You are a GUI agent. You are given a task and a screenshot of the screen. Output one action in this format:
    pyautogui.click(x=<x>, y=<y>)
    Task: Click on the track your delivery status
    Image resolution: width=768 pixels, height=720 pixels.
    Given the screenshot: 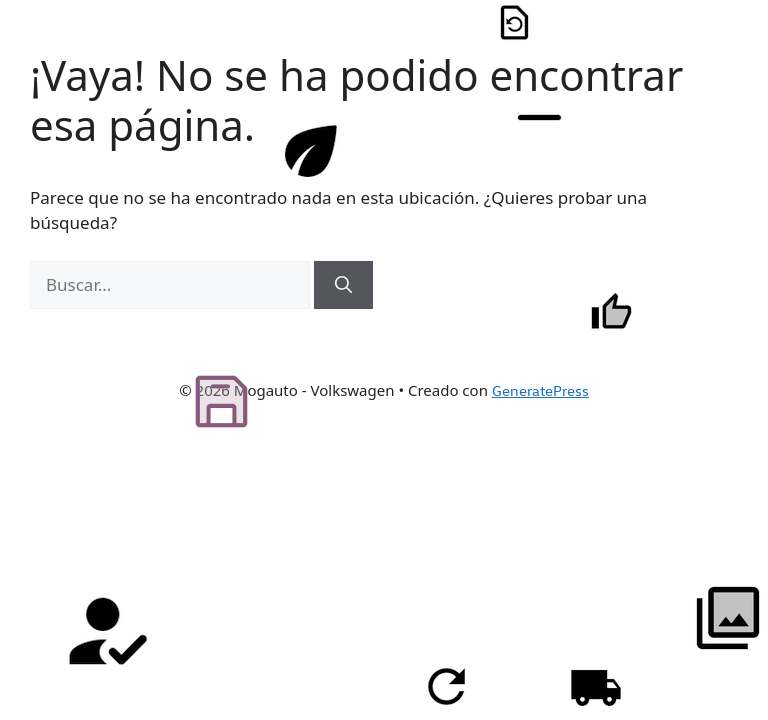 What is the action you would take?
    pyautogui.click(x=596, y=688)
    